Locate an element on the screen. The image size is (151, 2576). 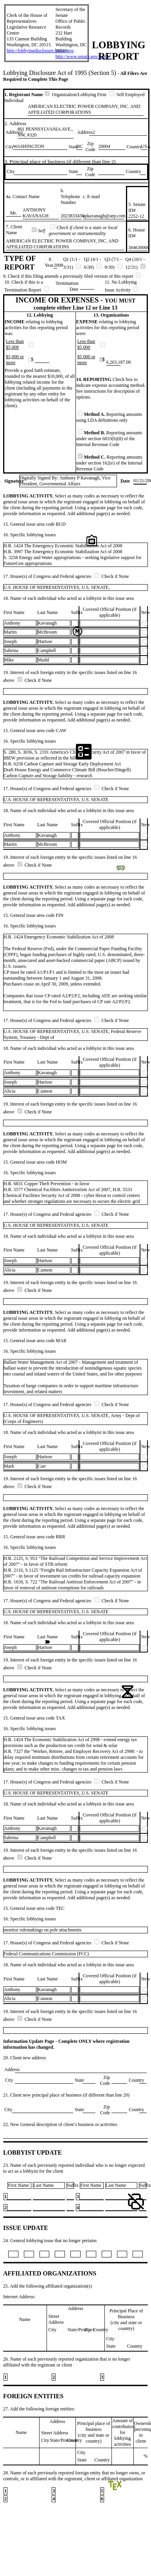
view ballot or voting options is located at coordinates (84, 752).